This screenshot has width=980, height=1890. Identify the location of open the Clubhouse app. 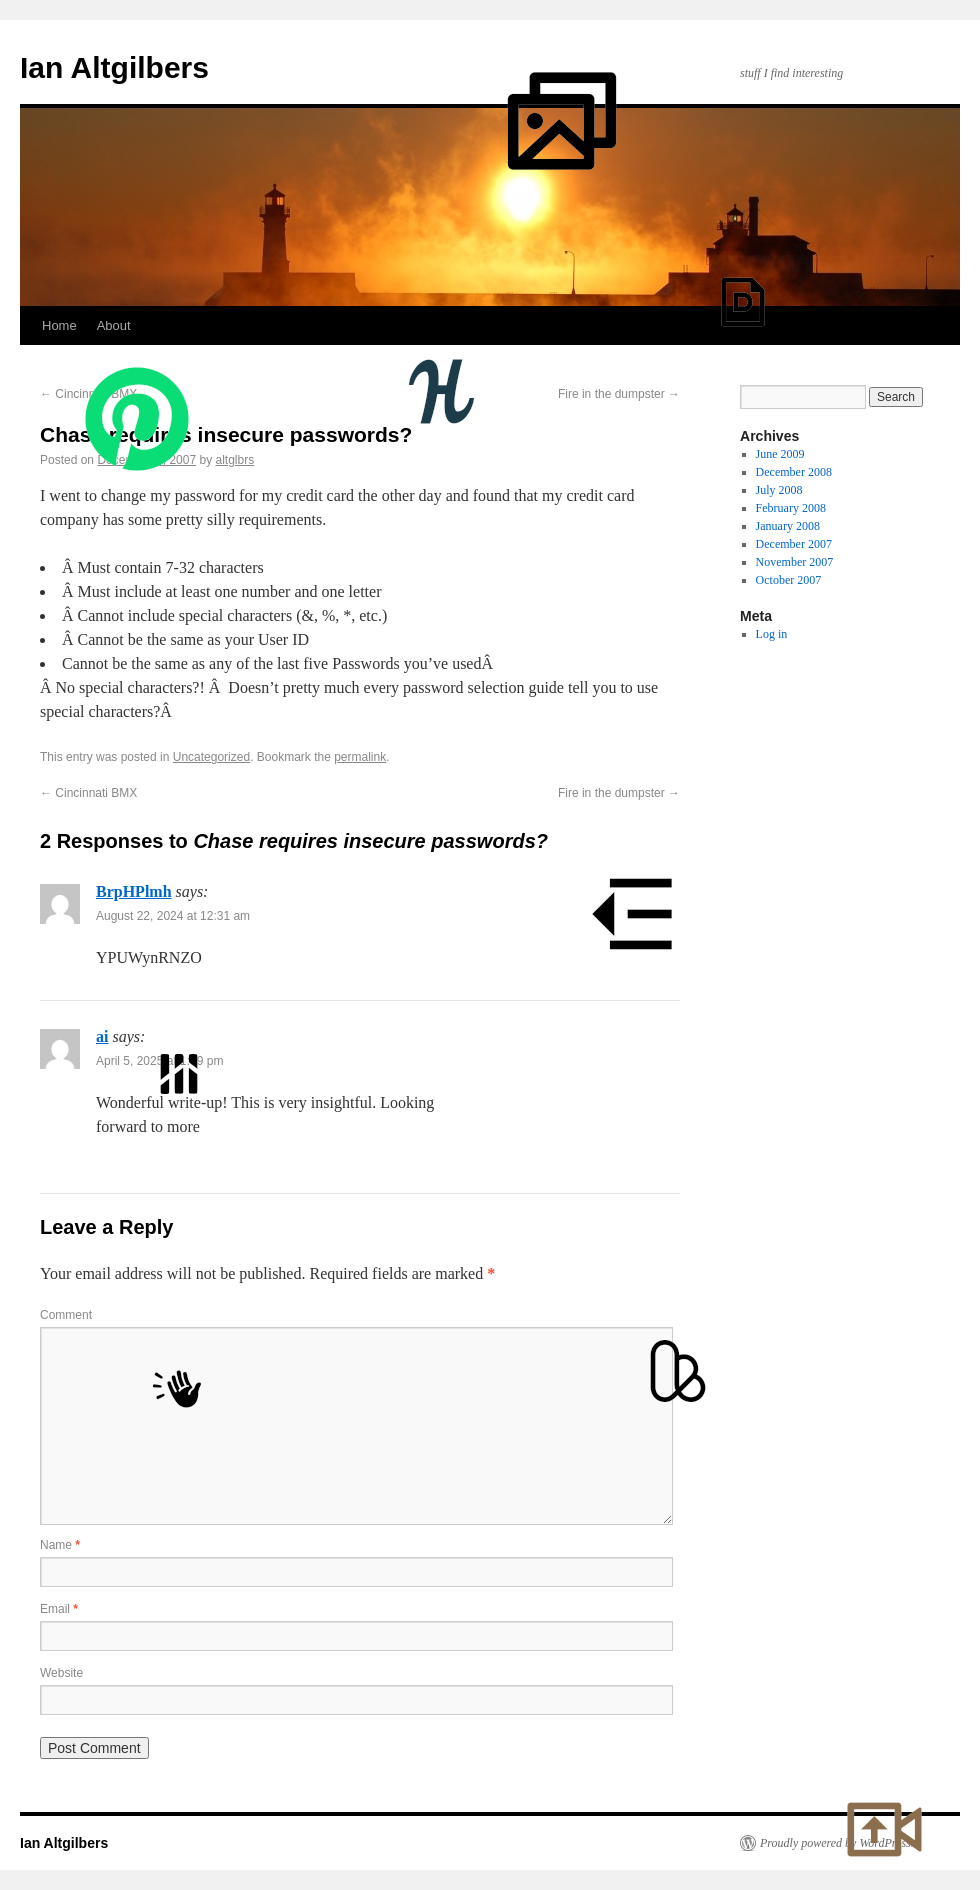
(177, 1389).